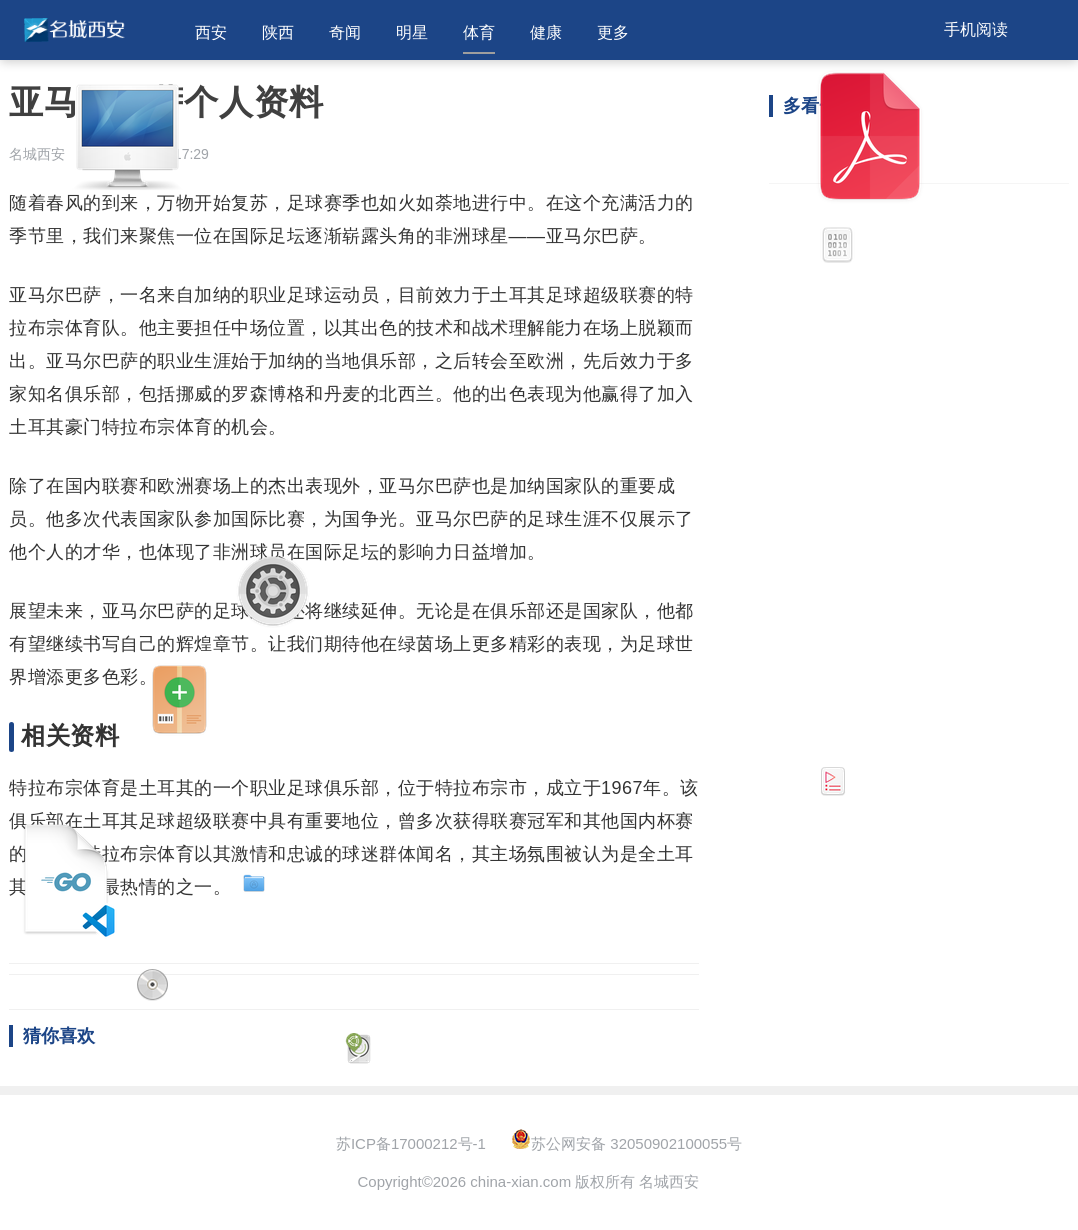 The width and height of the screenshot is (1078, 1230). Describe the element at coordinates (359, 1049) in the screenshot. I see `launch ubuntu installer application` at that location.